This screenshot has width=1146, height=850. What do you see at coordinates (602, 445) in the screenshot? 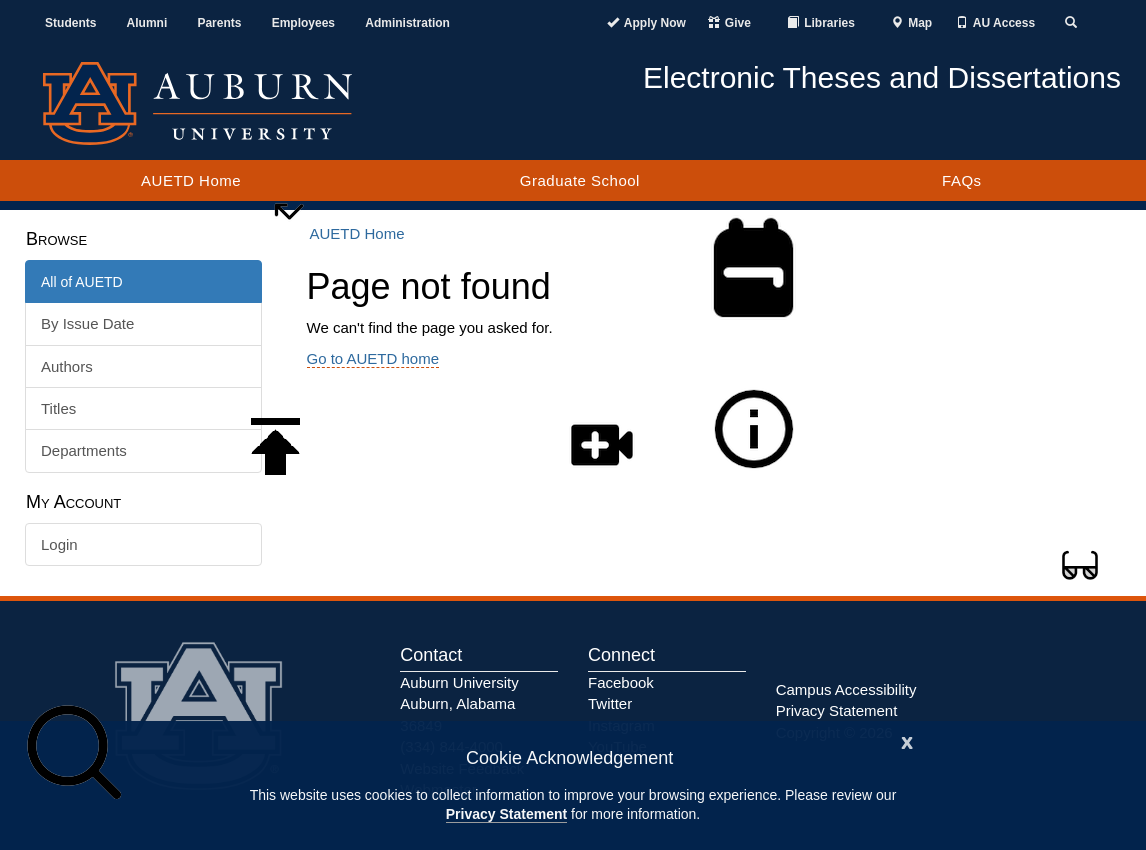
I see `start a new video call` at bounding box center [602, 445].